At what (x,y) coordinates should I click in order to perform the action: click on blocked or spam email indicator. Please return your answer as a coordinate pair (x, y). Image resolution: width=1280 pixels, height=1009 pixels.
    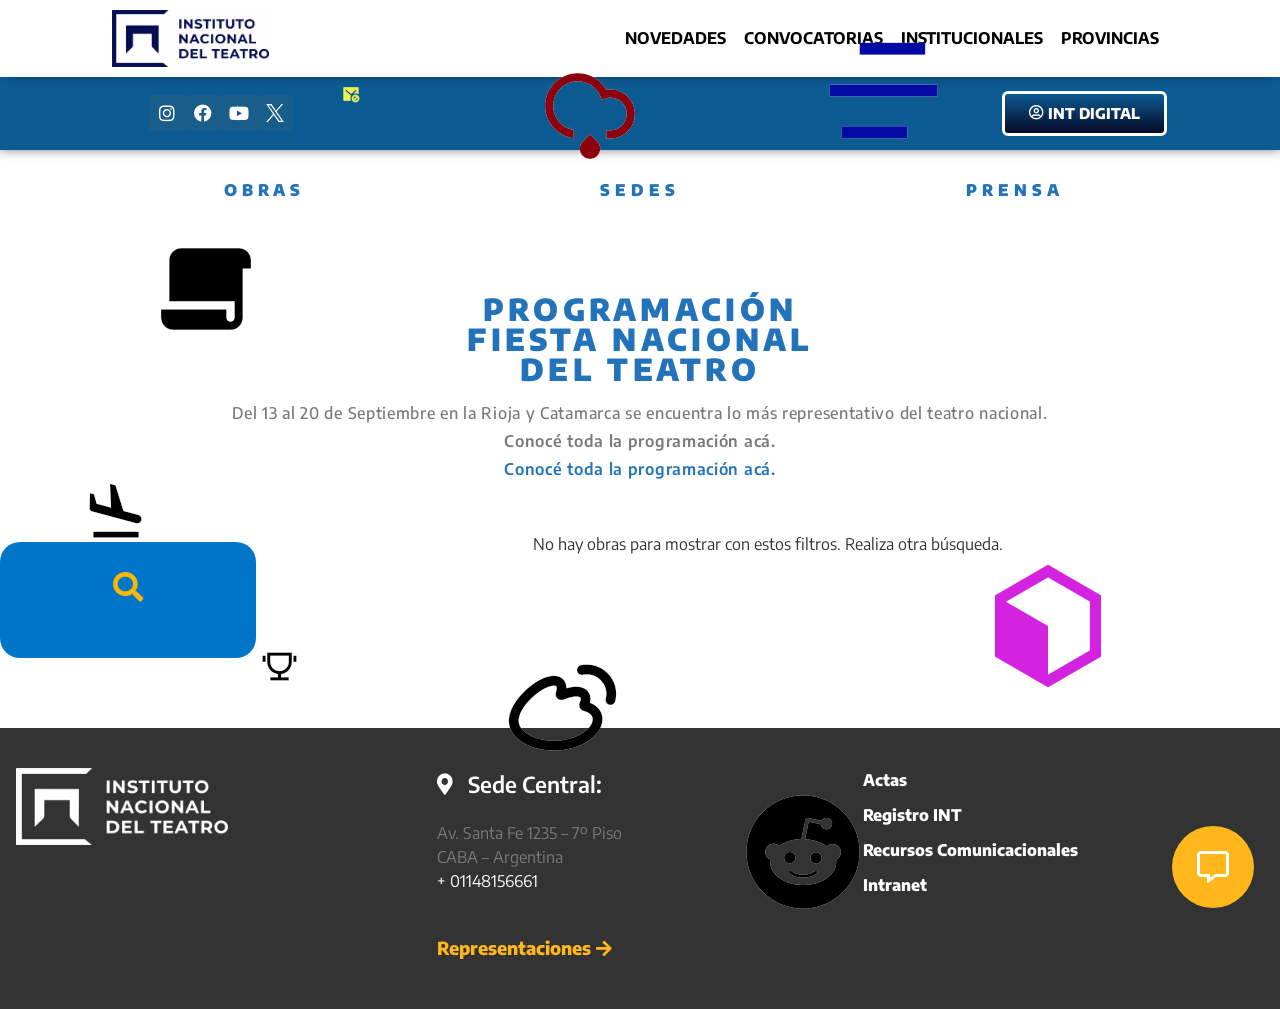
    Looking at the image, I should click on (351, 94).